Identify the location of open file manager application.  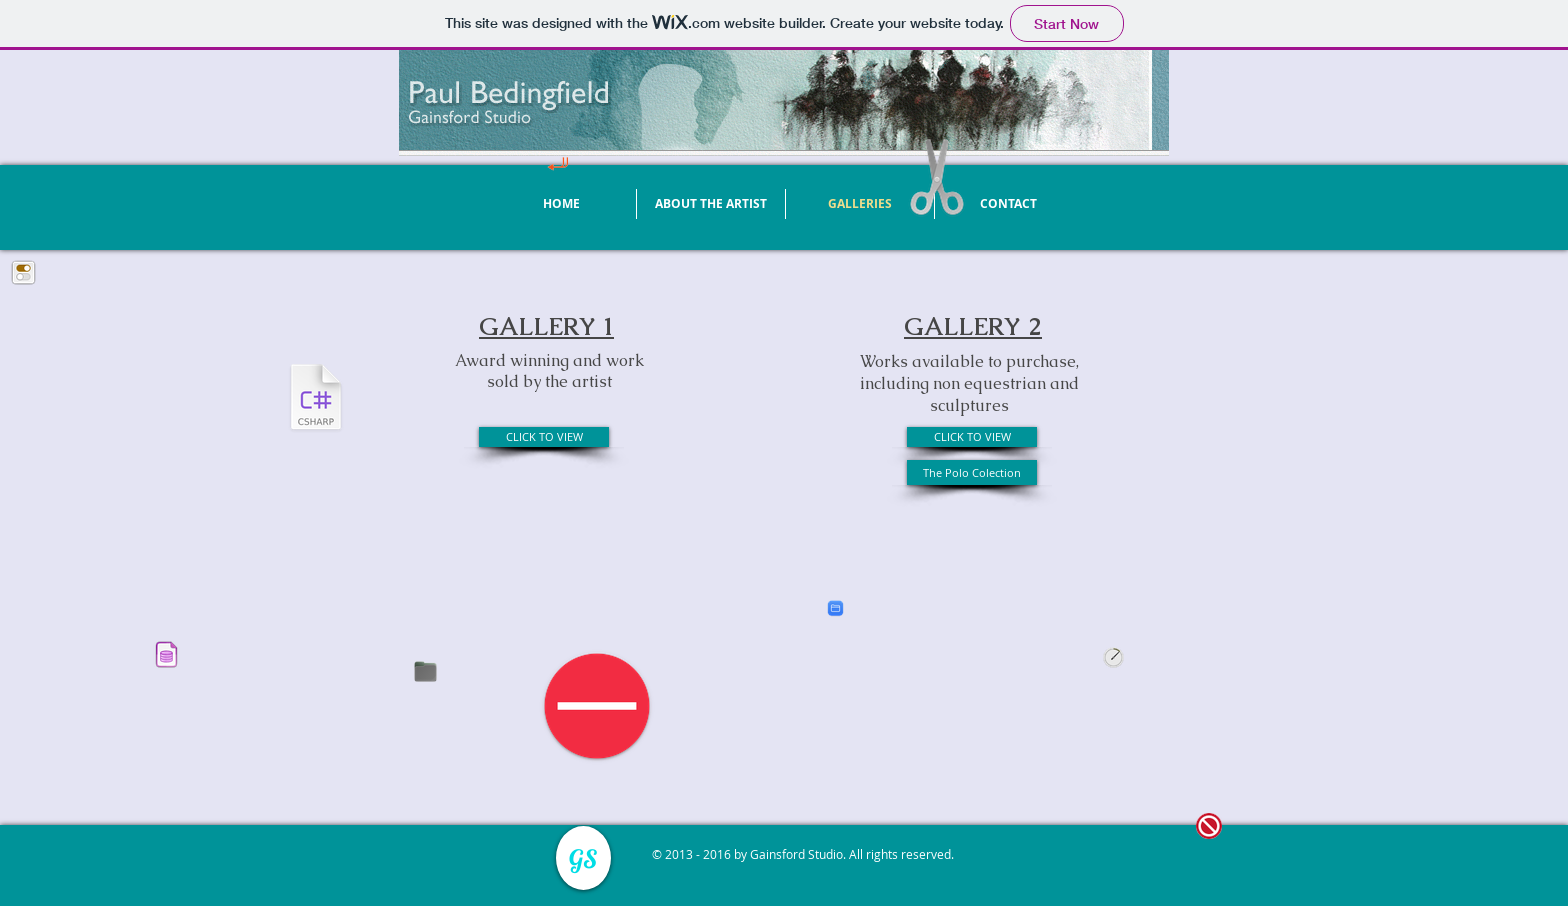
(835, 608).